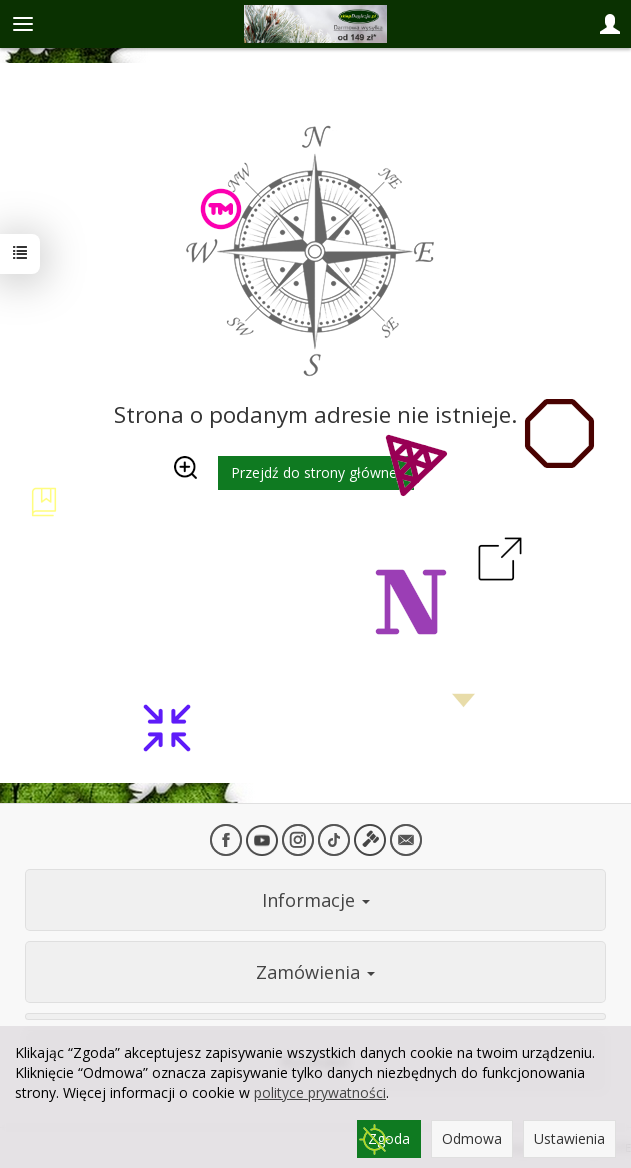 Image resolution: width=631 pixels, height=1168 pixels. Describe the element at coordinates (185, 467) in the screenshot. I see `zoom in on content` at that location.